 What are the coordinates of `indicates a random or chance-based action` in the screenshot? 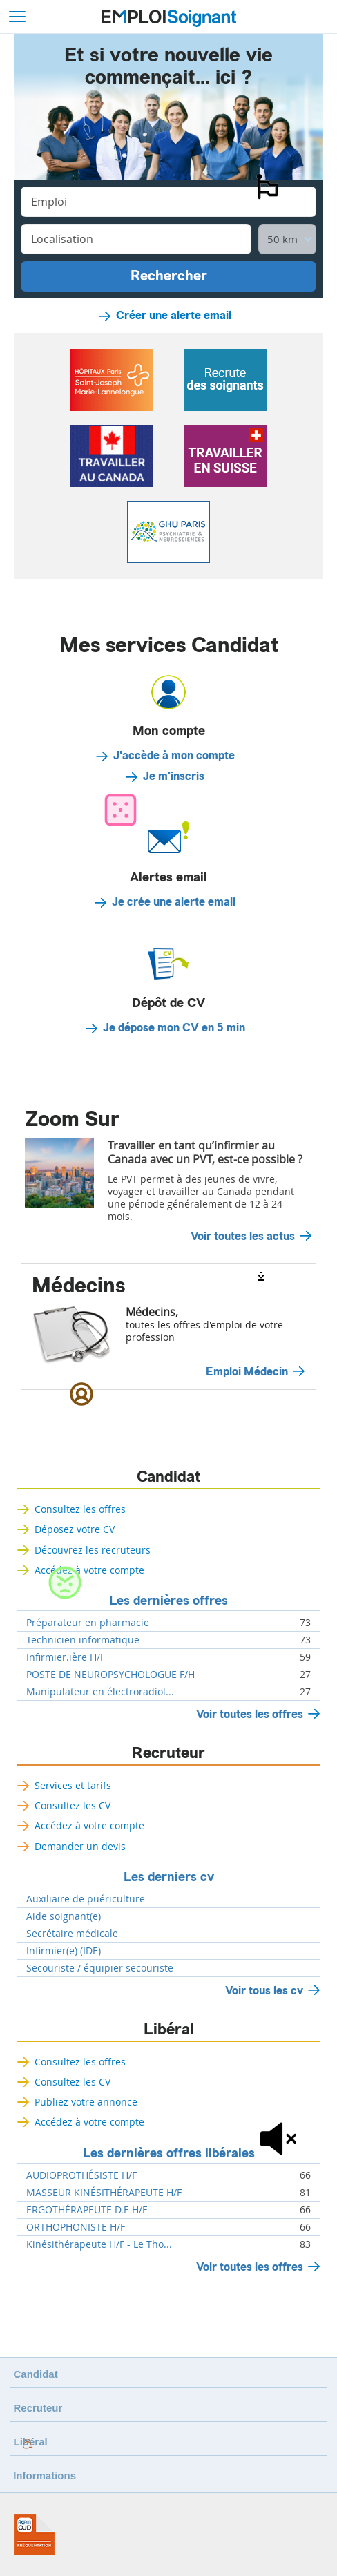 It's located at (120, 810).